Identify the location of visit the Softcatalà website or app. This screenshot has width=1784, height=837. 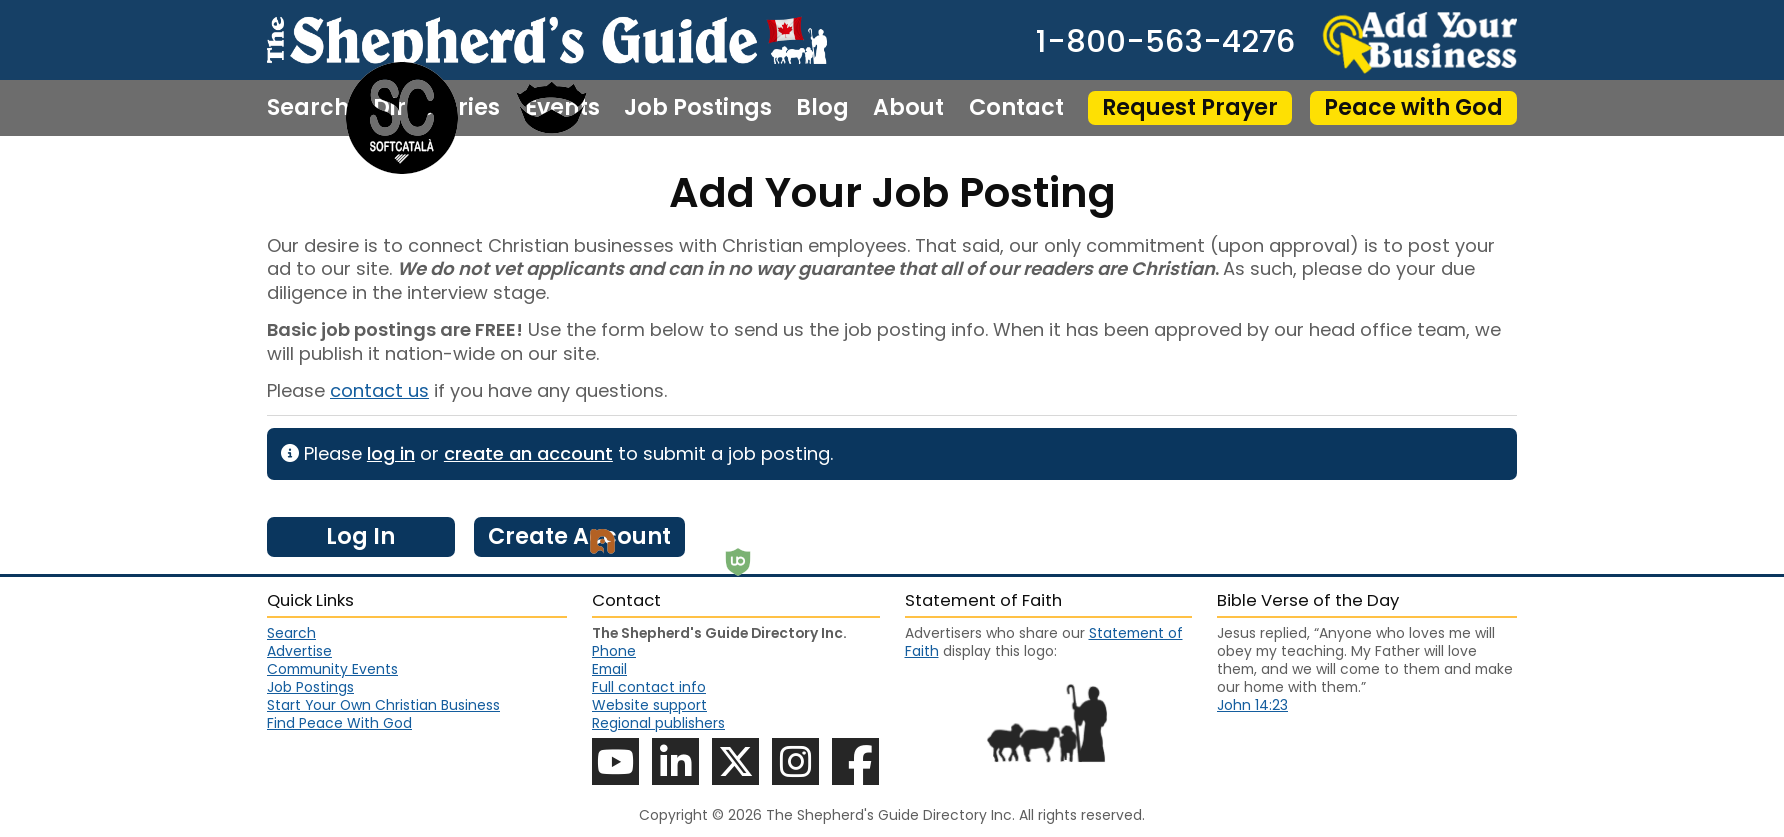
(402, 118).